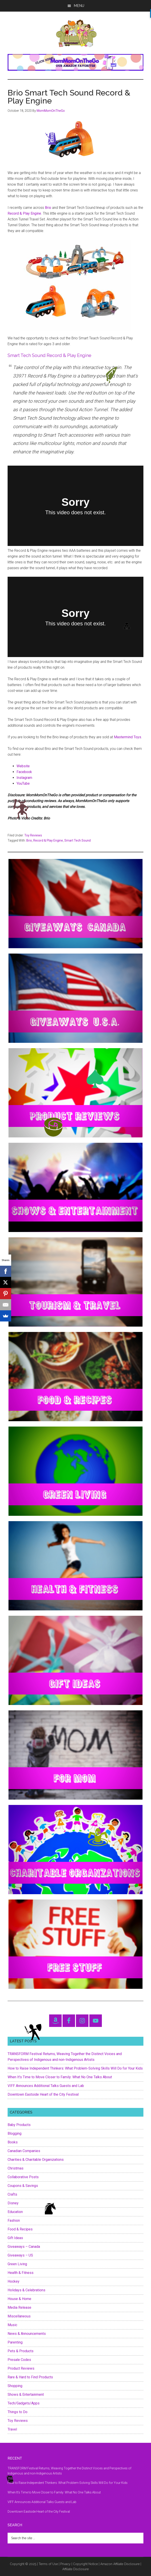 The width and height of the screenshot is (151, 2576). Describe the element at coordinates (111, 375) in the screenshot. I see `select elf or fantasy race character` at that location.